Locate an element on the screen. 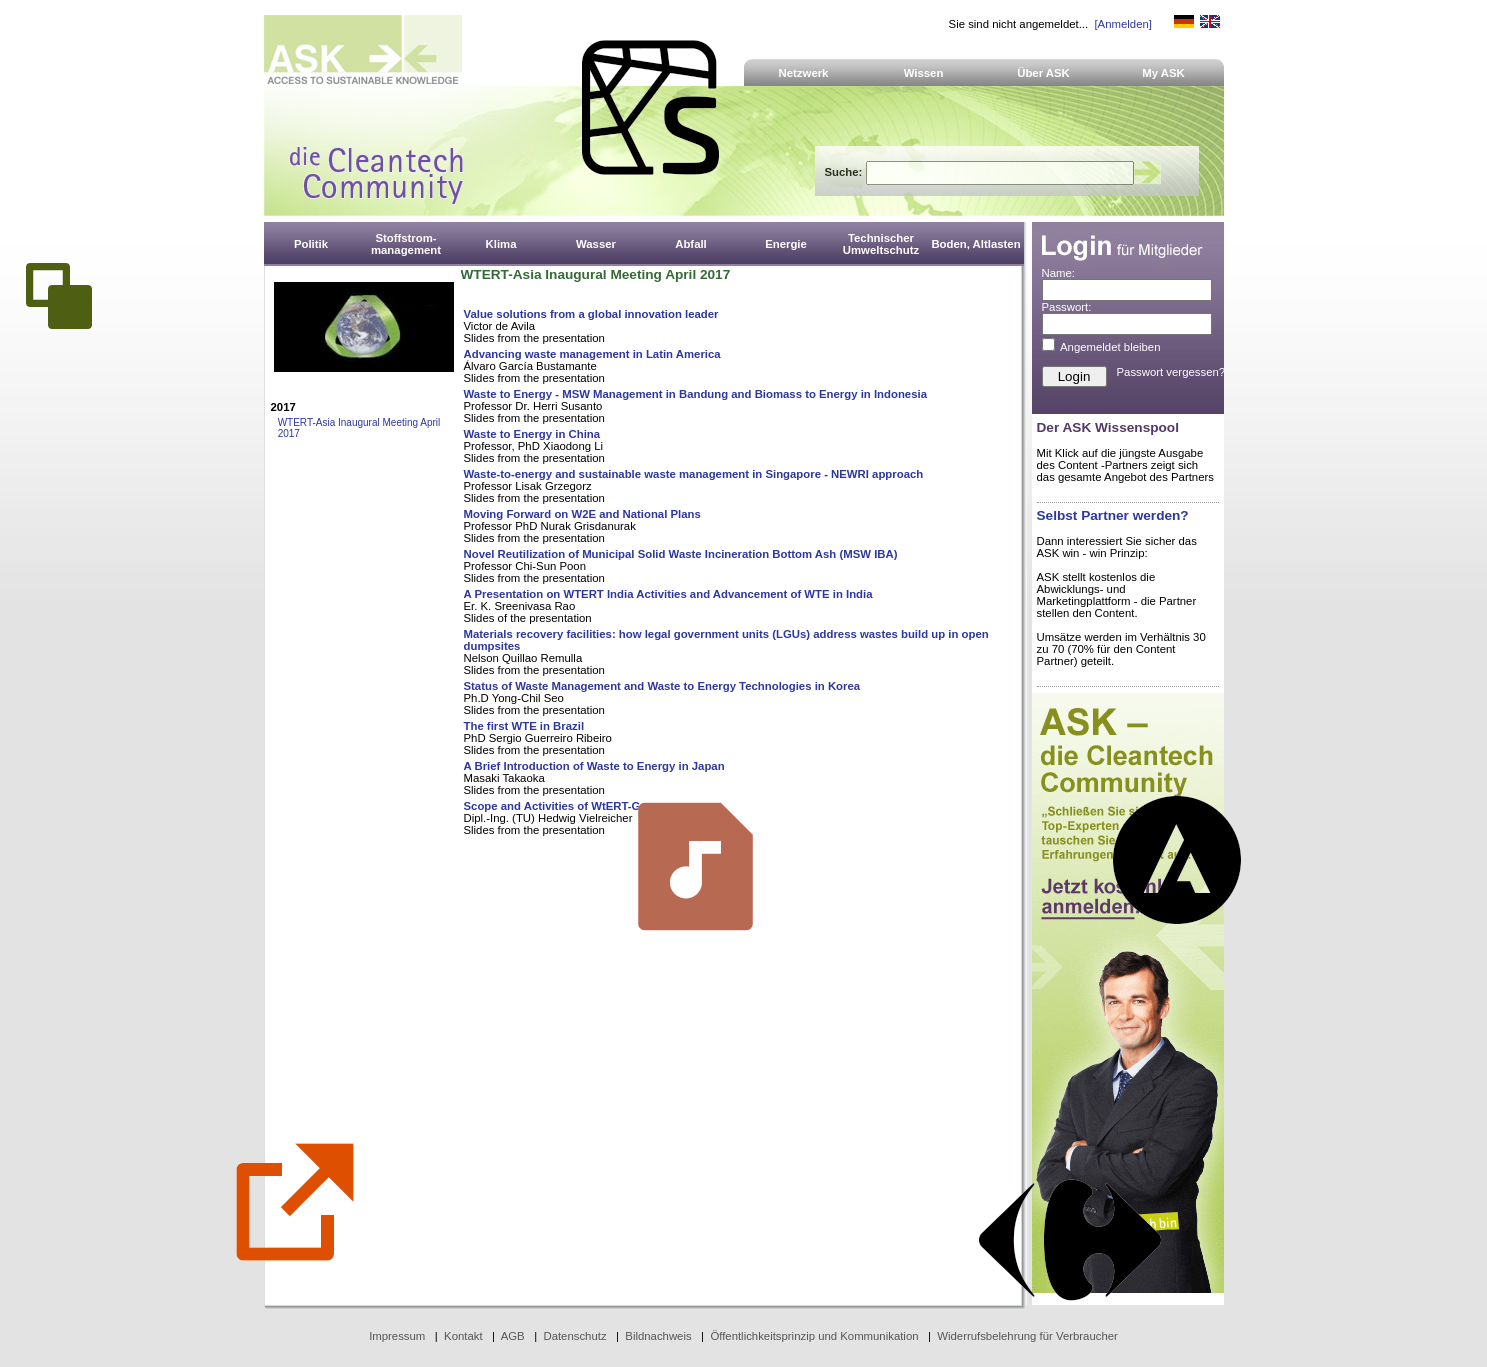 Image resolution: width=1487 pixels, height=1367 pixels. open link in a new tab or window is located at coordinates (295, 1202).